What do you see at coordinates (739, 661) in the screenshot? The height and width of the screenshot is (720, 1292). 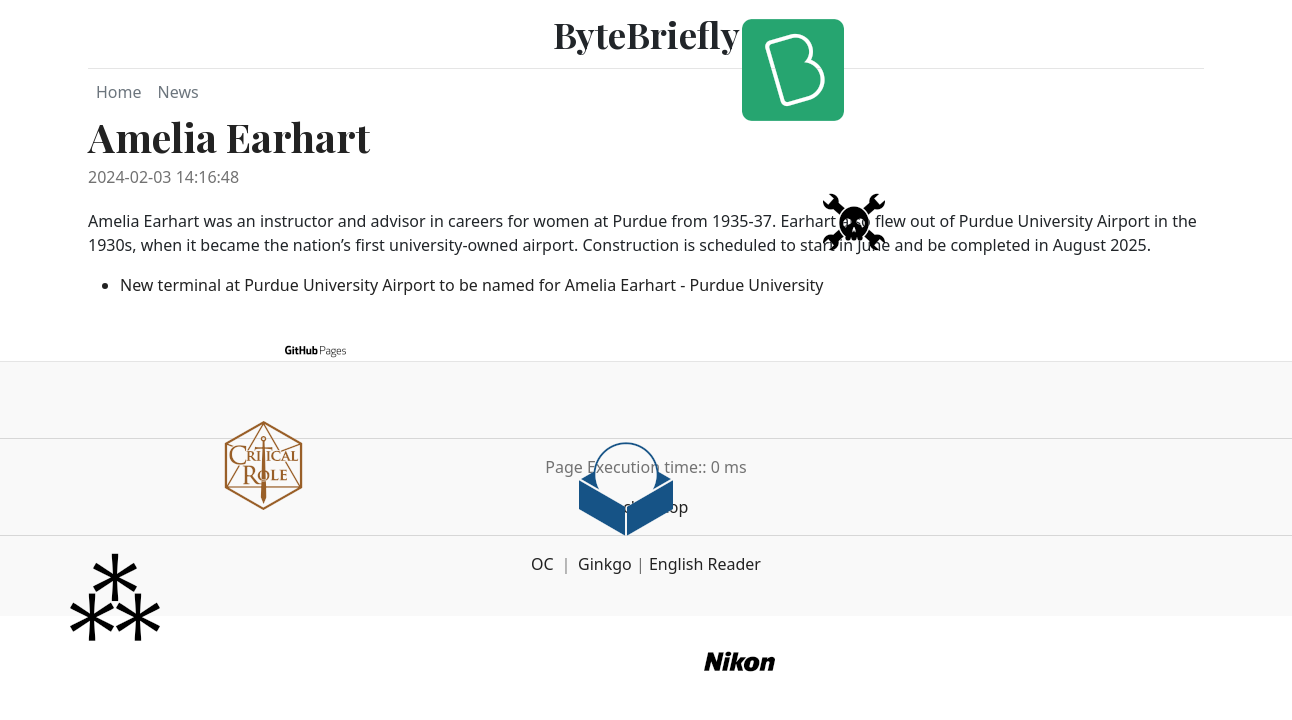 I see `Nikon brand logo` at bounding box center [739, 661].